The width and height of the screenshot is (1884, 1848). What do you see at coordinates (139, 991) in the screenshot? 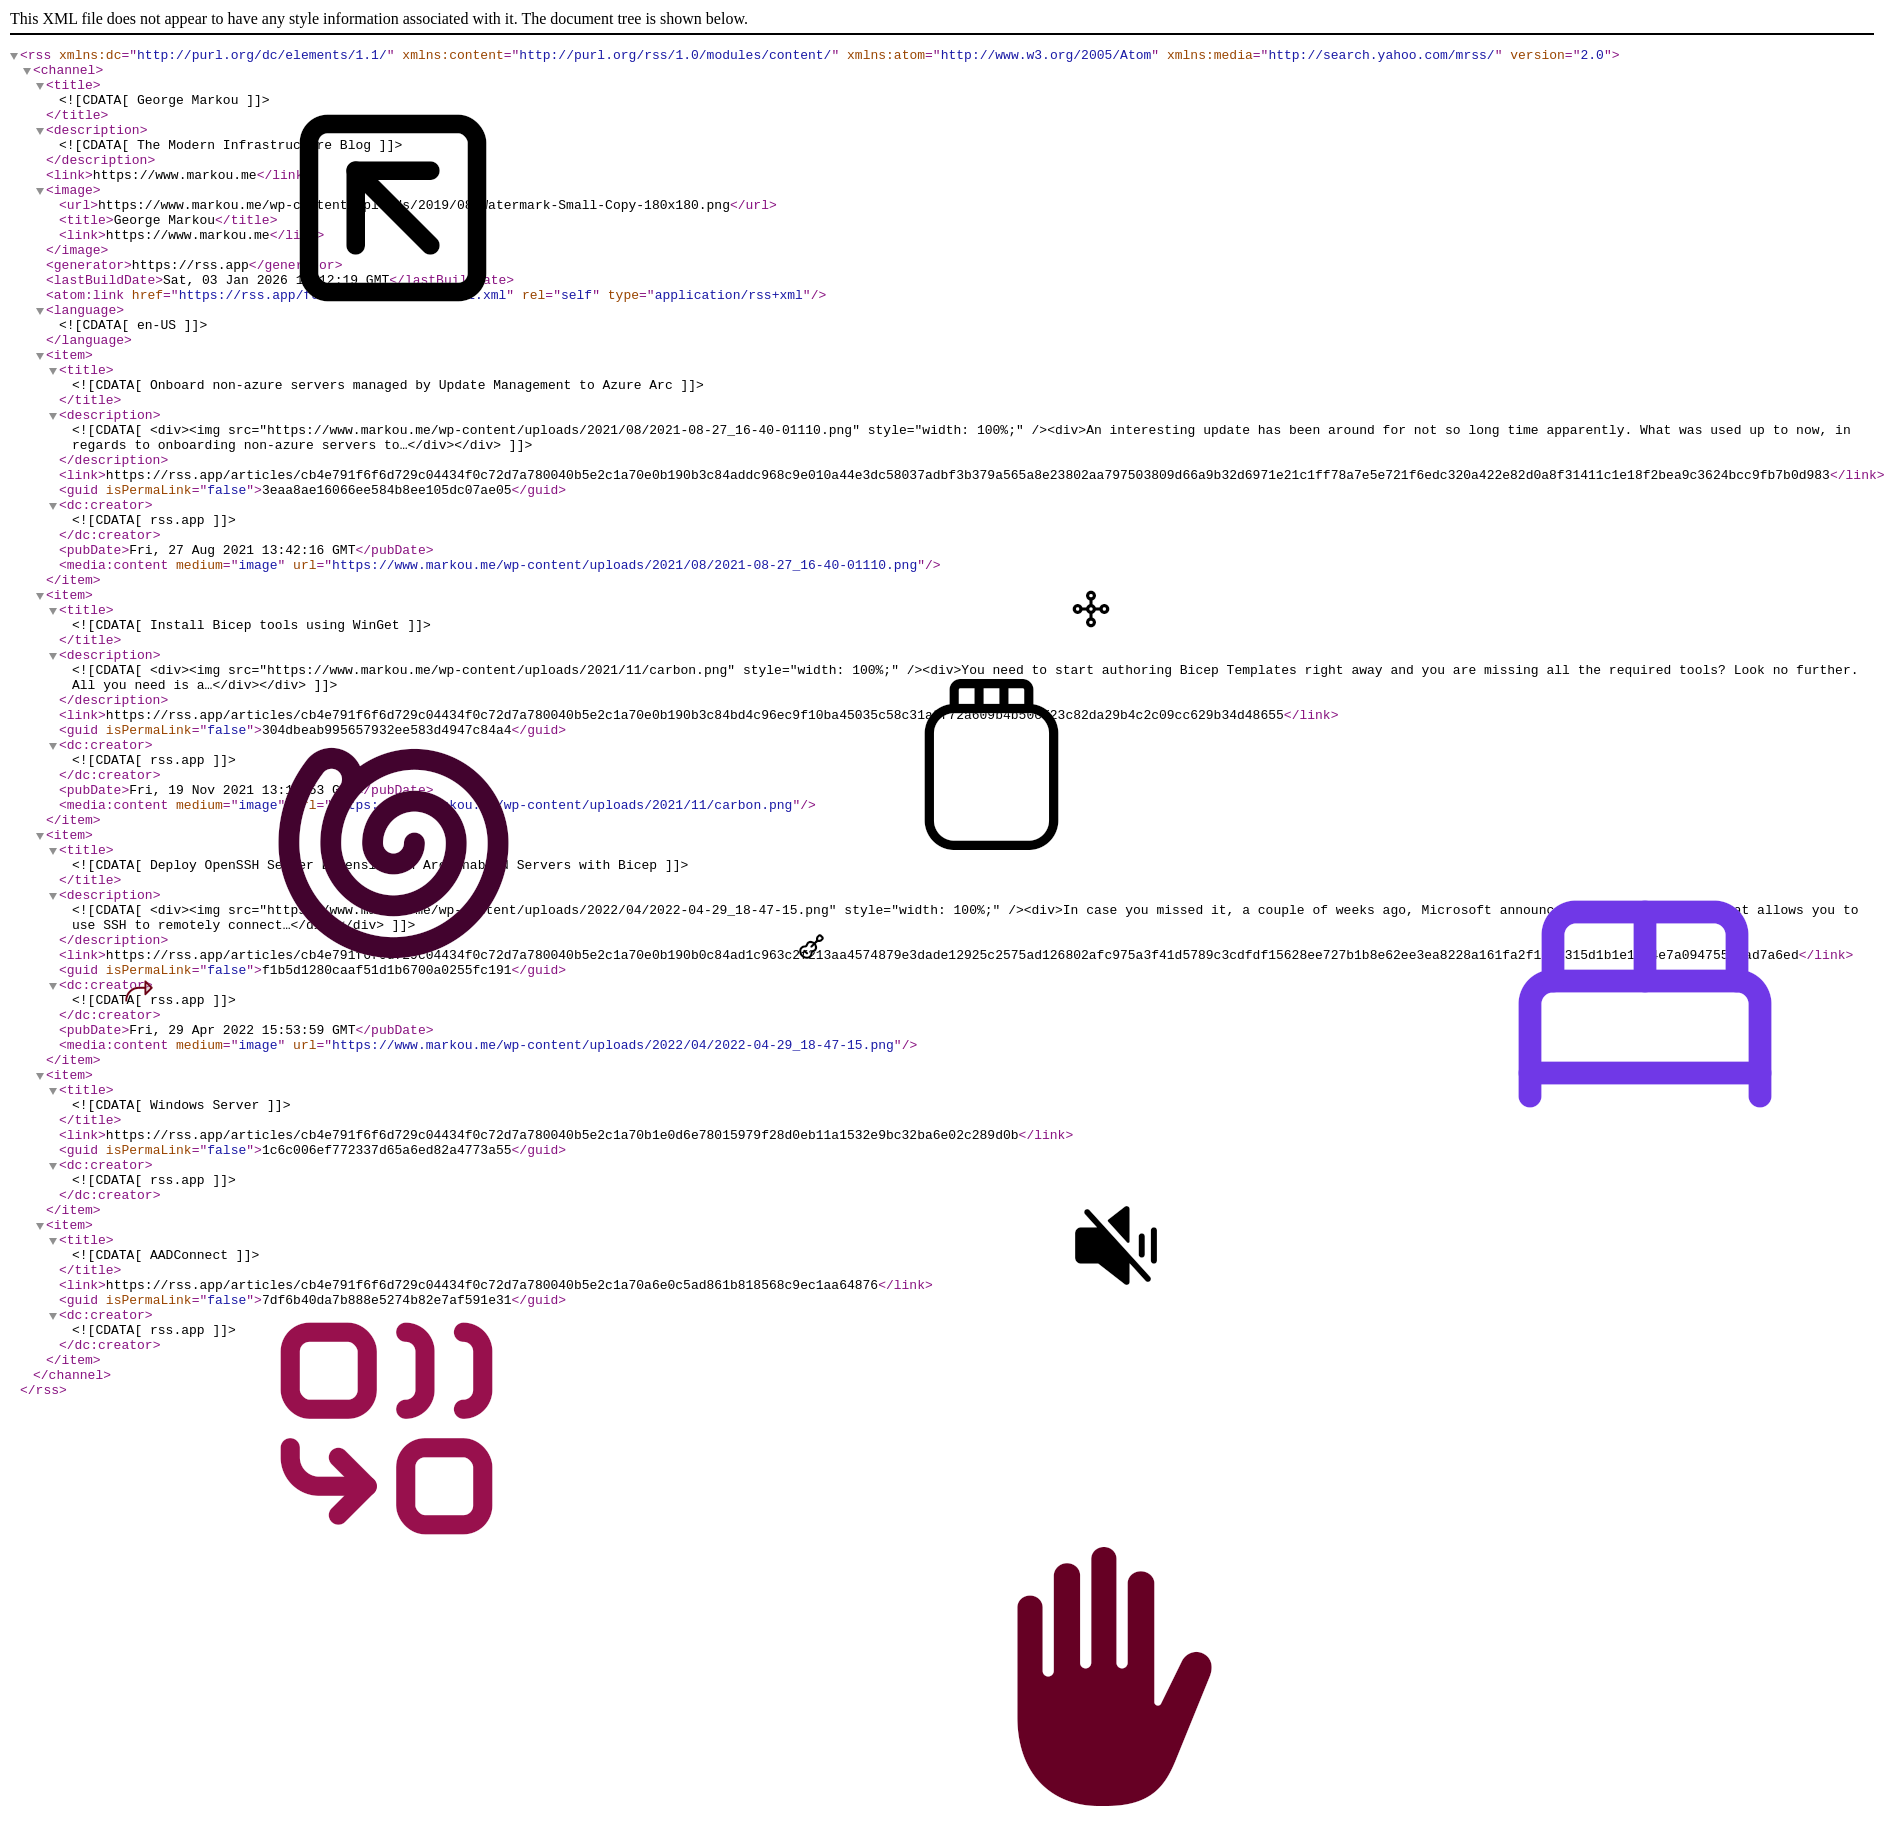
I see `share or forward content` at bounding box center [139, 991].